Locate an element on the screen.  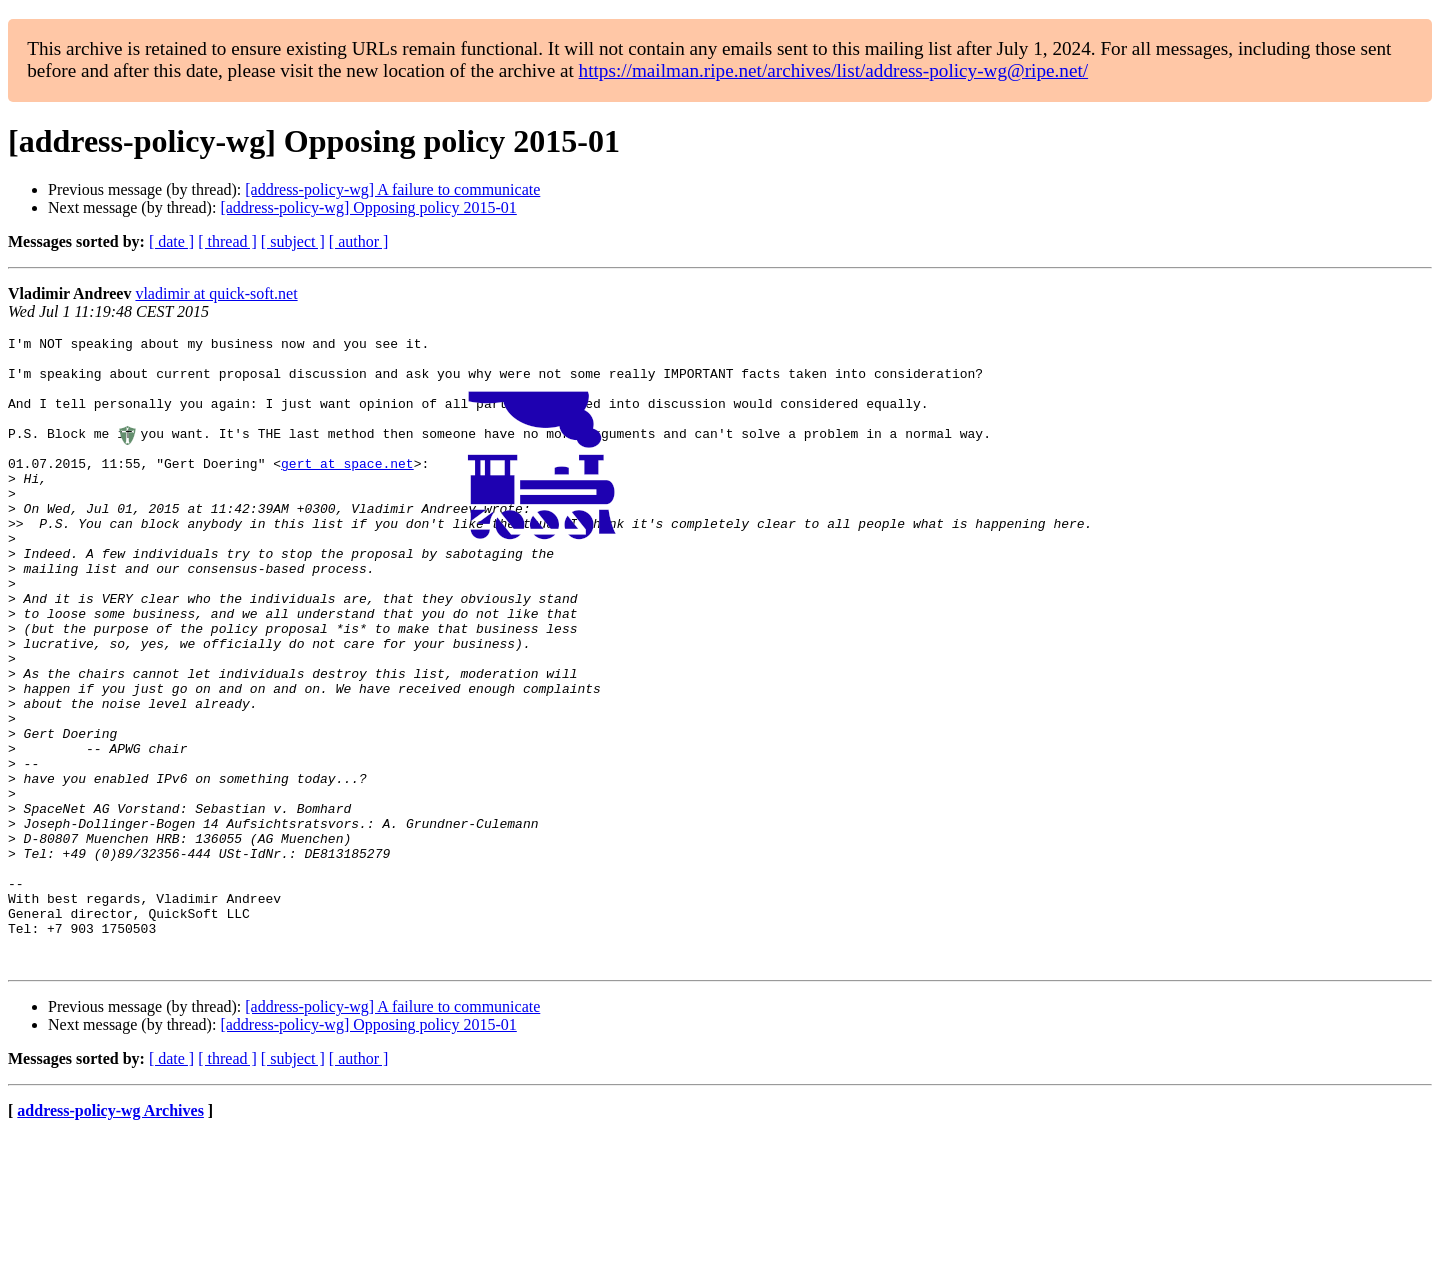
select knight or crusader class is located at coordinates (127, 435).